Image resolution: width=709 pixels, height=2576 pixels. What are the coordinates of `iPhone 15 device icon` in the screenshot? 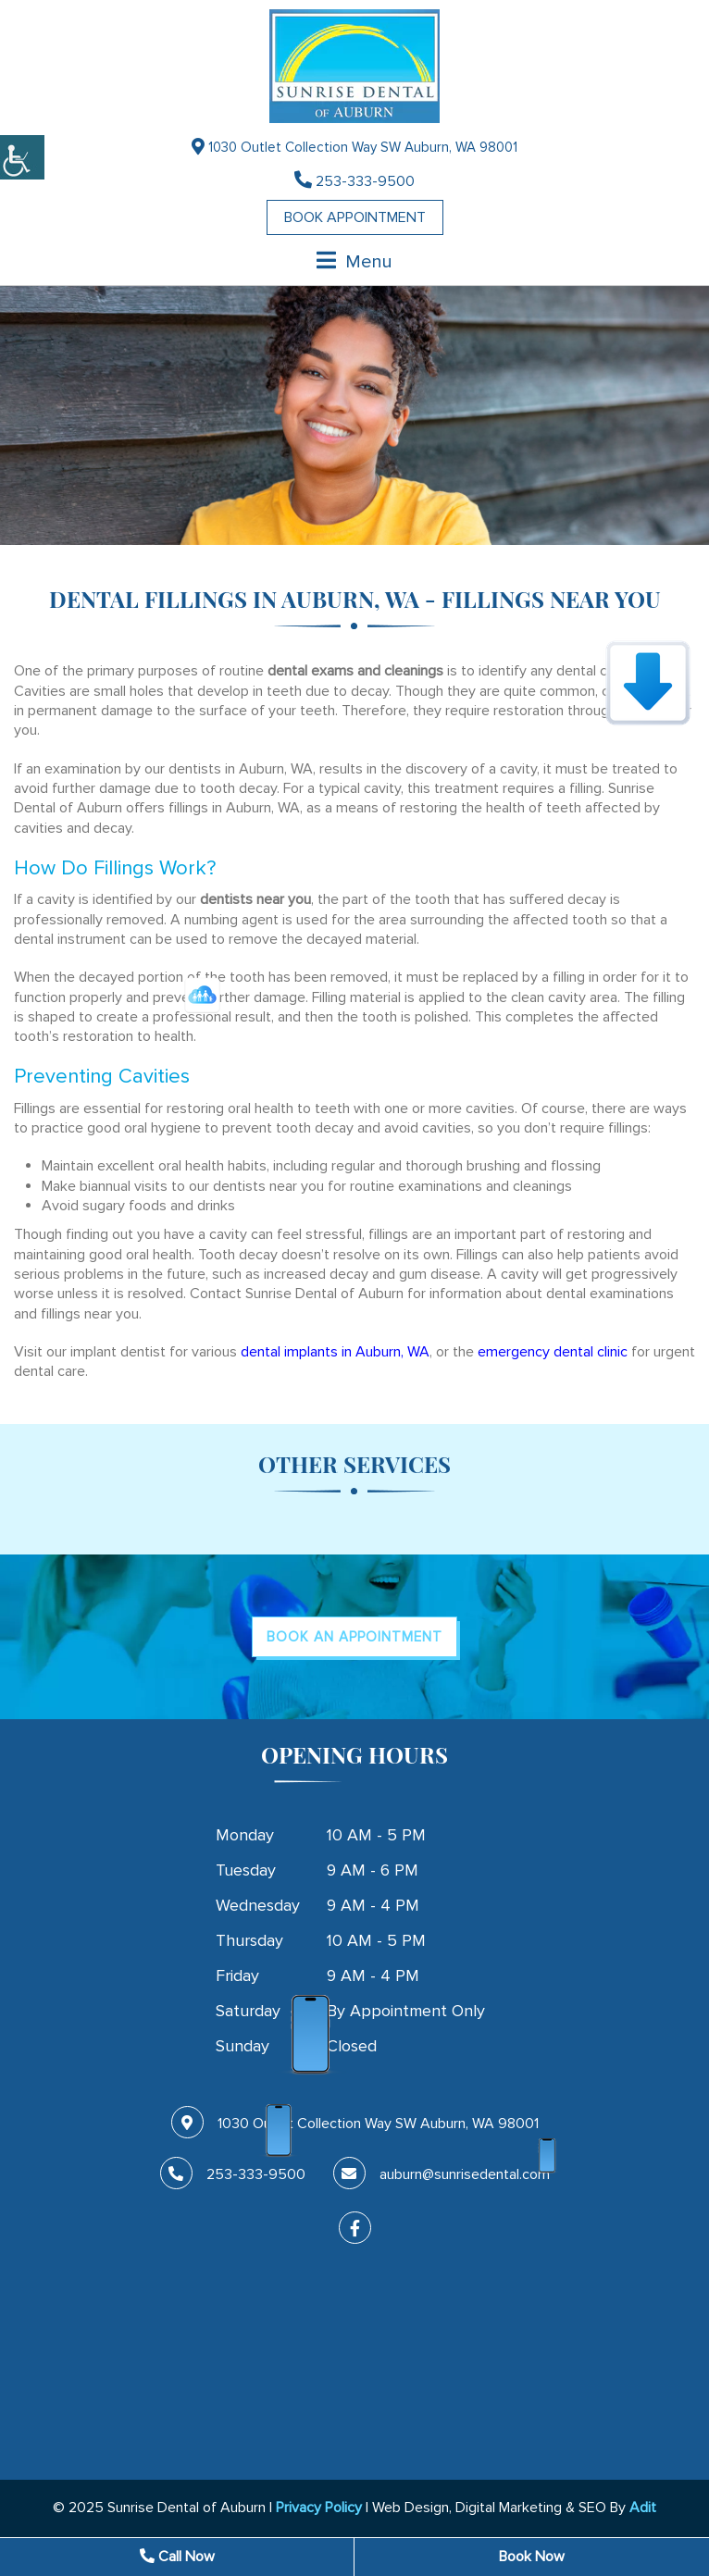 It's located at (310, 2035).